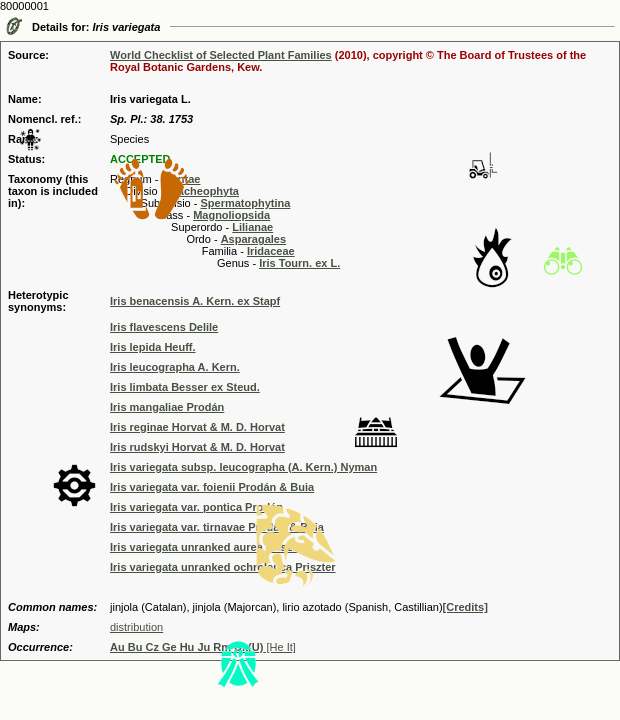 The image size is (620, 720). What do you see at coordinates (492, 257) in the screenshot?
I see `select a spirit or ethereal character class` at bounding box center [492, 257].